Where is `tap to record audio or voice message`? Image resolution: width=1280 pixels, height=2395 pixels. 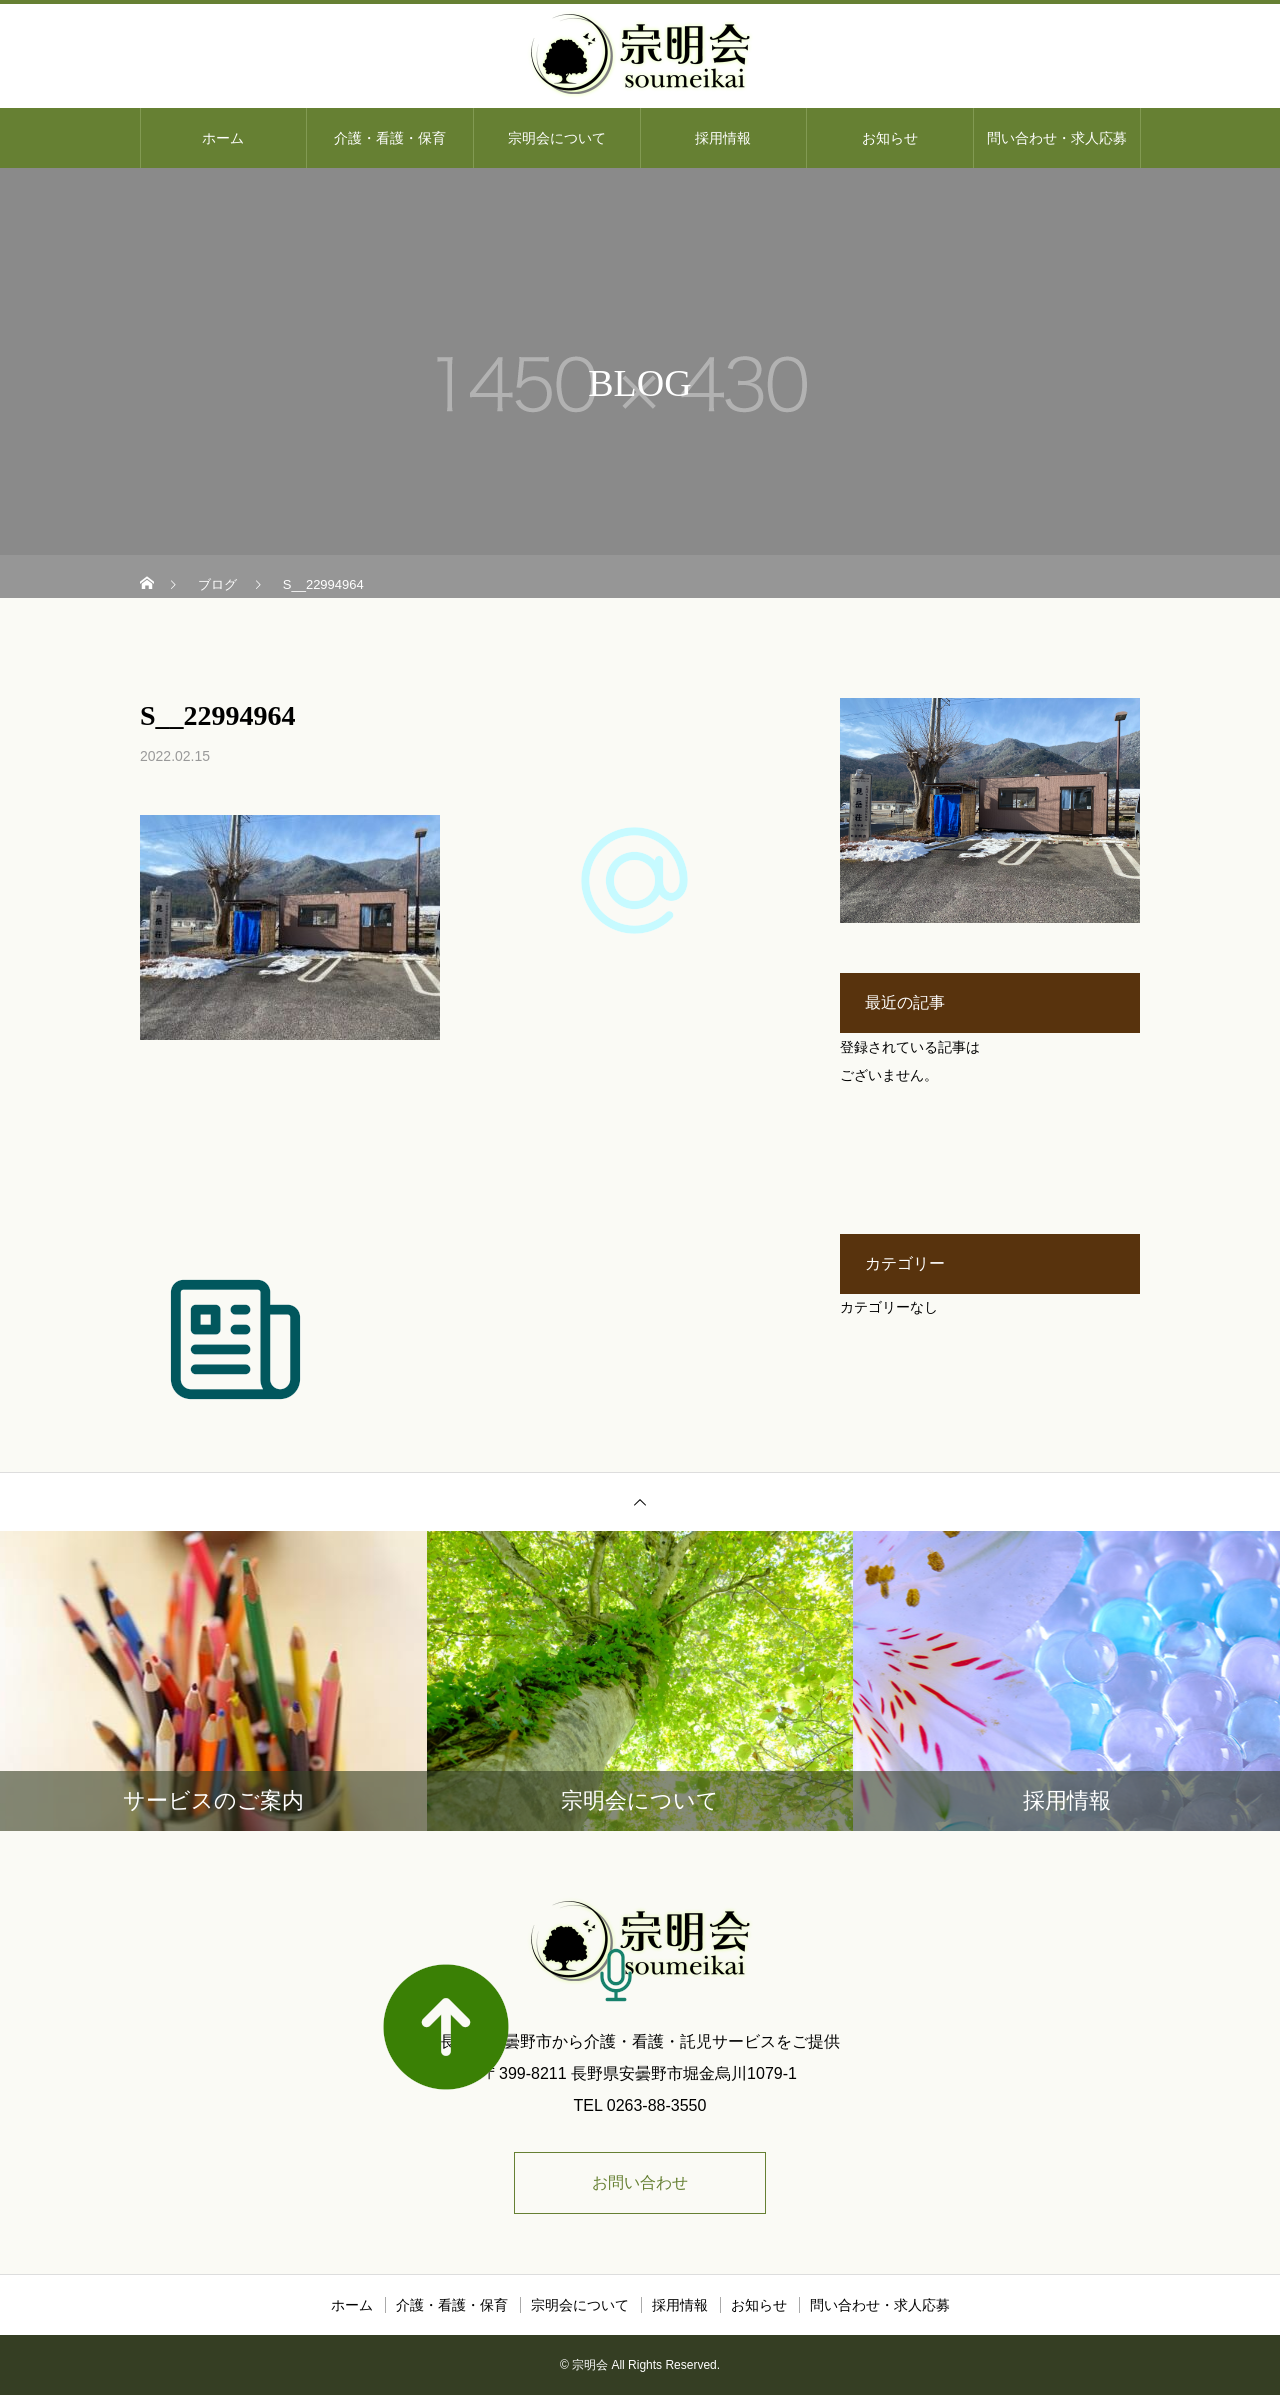 tap to record audio or voice message is located at coordinates (616, 1975).